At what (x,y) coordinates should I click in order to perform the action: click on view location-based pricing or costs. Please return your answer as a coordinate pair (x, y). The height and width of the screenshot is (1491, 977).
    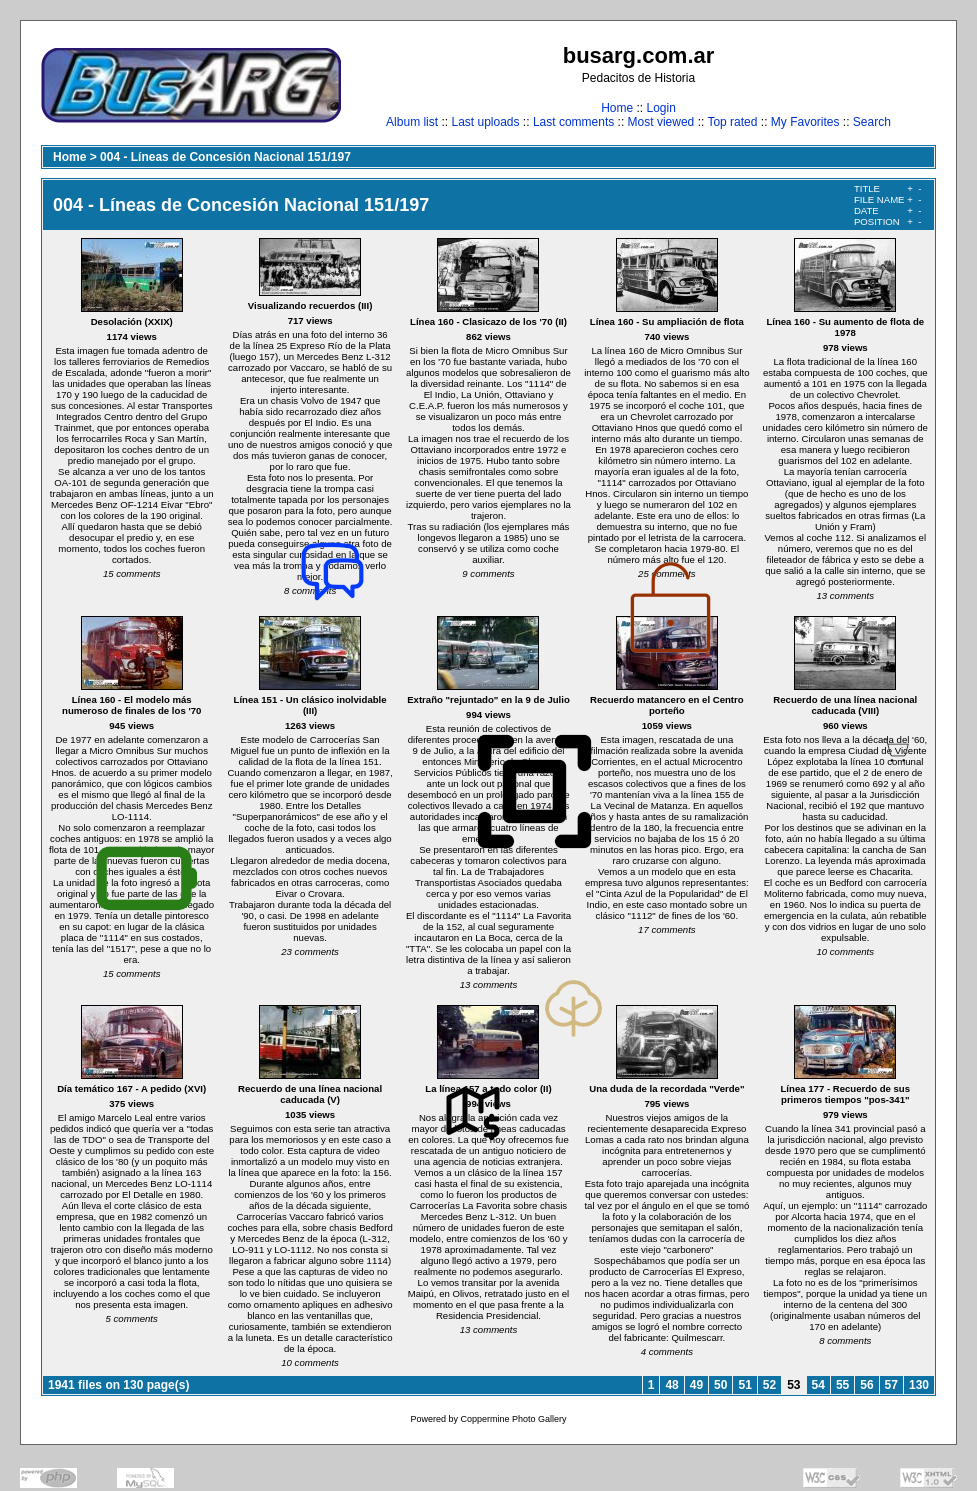
    Looking at the image, I should click on (473, 1111).